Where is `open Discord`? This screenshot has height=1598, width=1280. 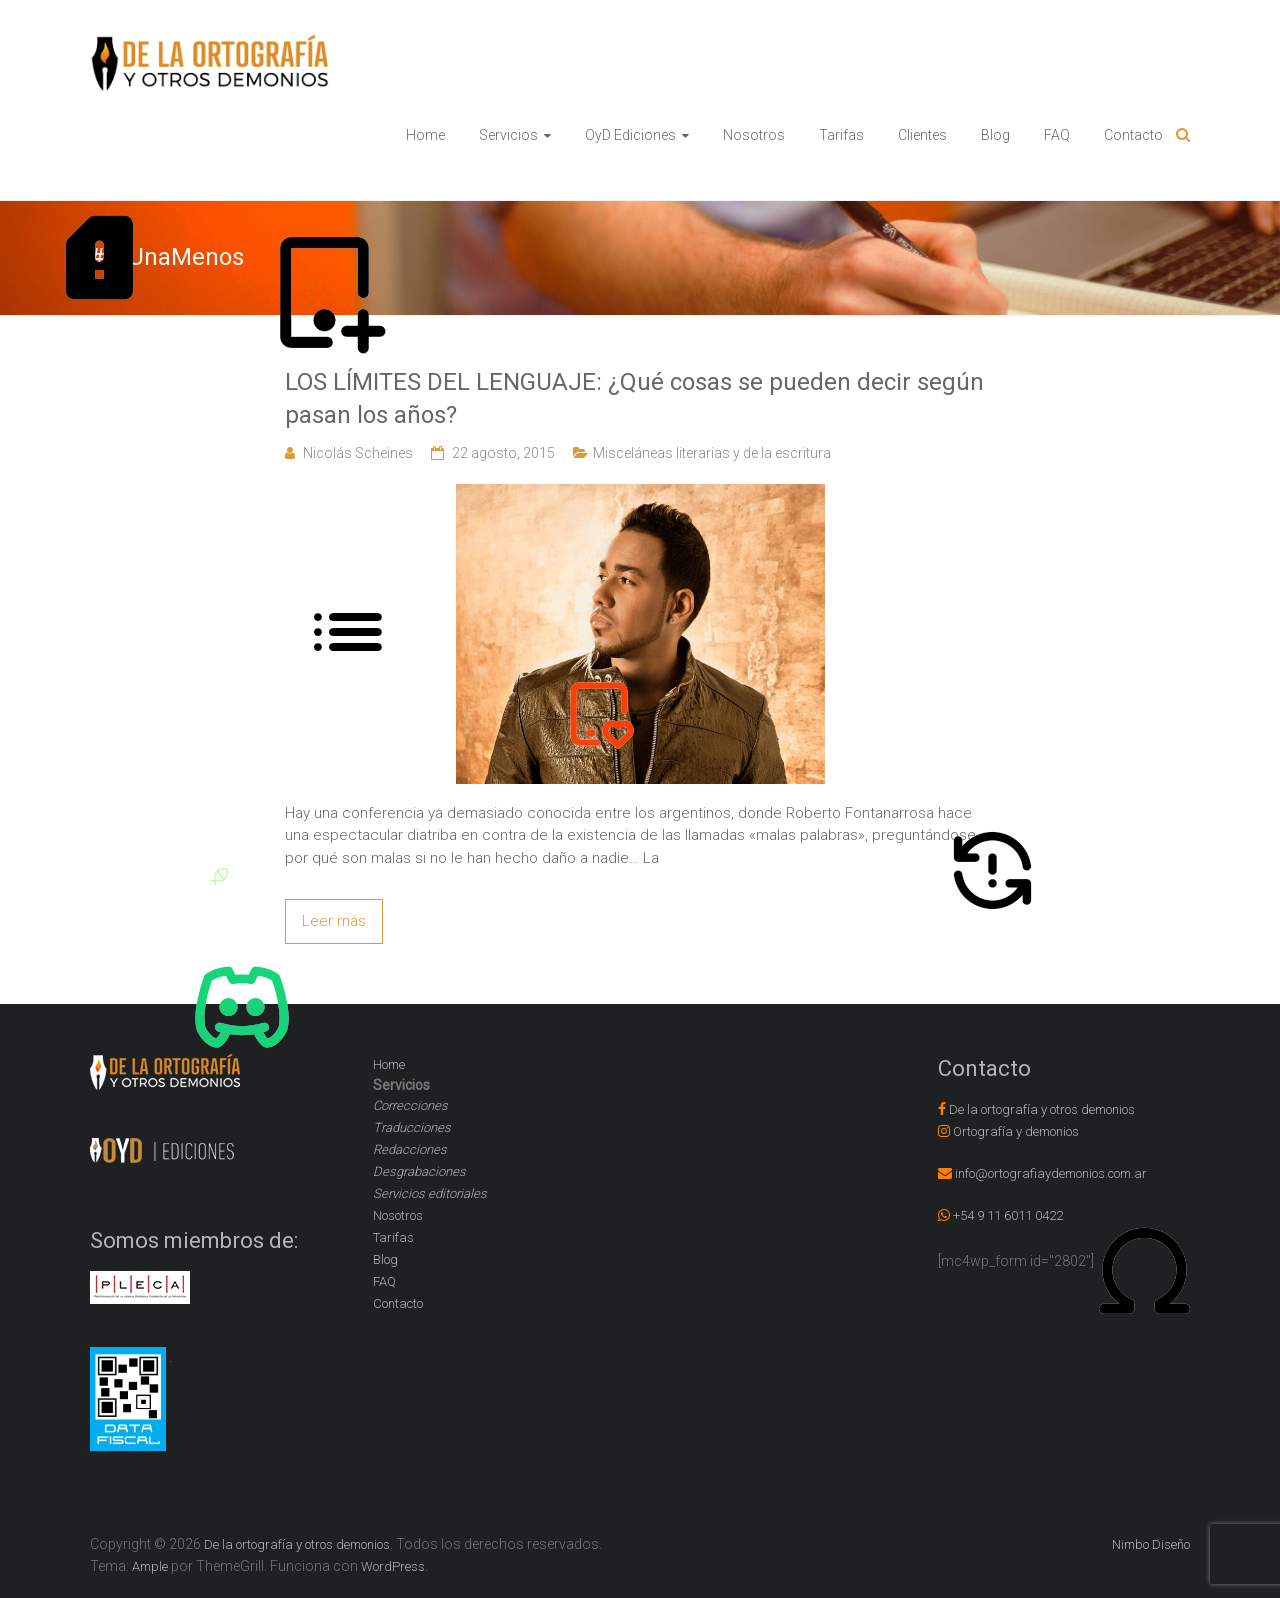
open Discord is located at coordinates (242, 1007).